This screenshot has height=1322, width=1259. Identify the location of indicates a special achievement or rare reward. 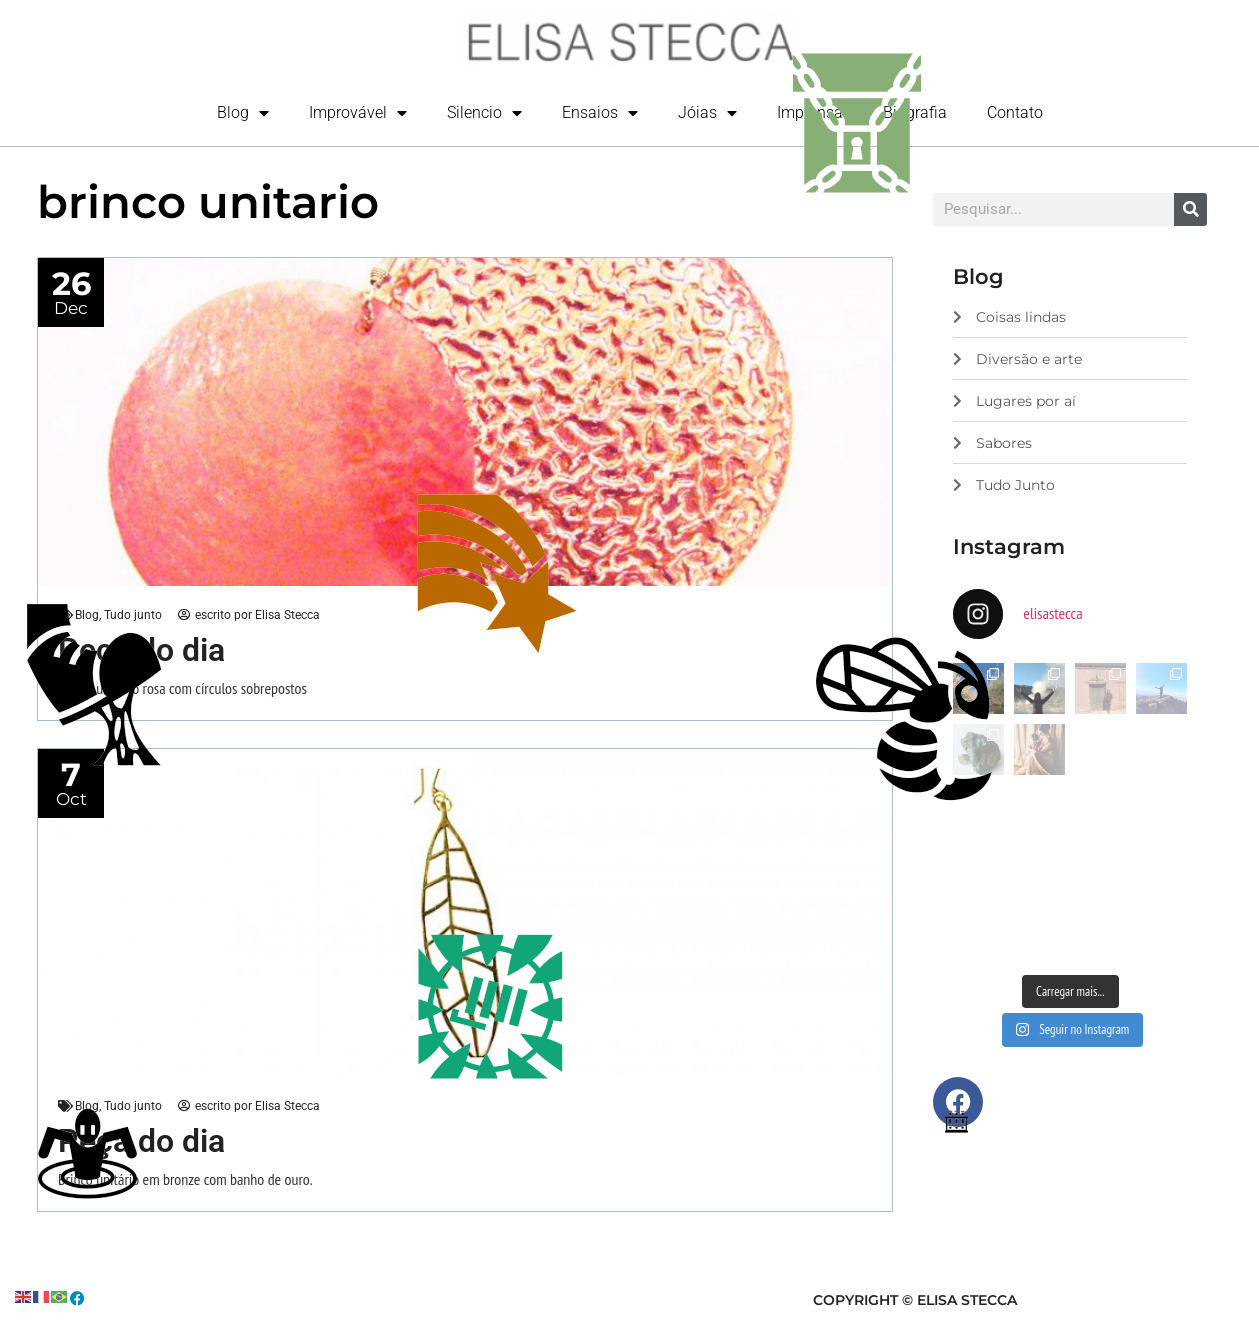
(502, 578).